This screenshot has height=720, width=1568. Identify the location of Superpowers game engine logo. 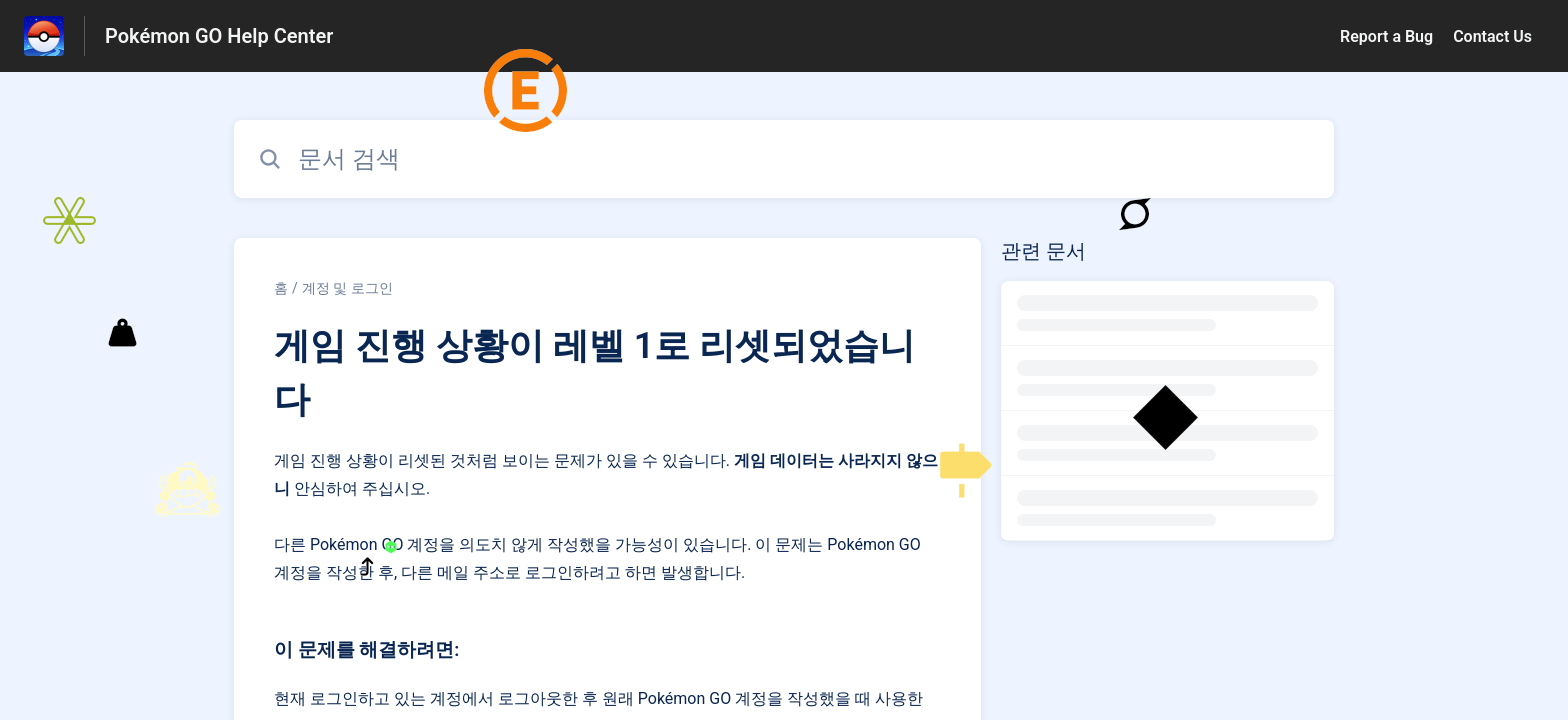
(1135, 214).